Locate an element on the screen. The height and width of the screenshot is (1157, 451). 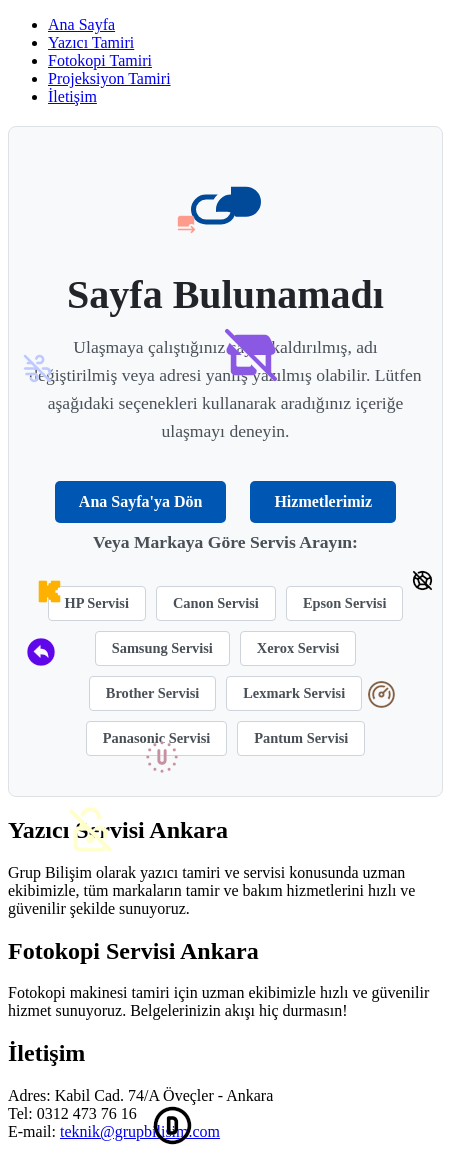
access the dashboard overview is located at coordinates (382, 695).